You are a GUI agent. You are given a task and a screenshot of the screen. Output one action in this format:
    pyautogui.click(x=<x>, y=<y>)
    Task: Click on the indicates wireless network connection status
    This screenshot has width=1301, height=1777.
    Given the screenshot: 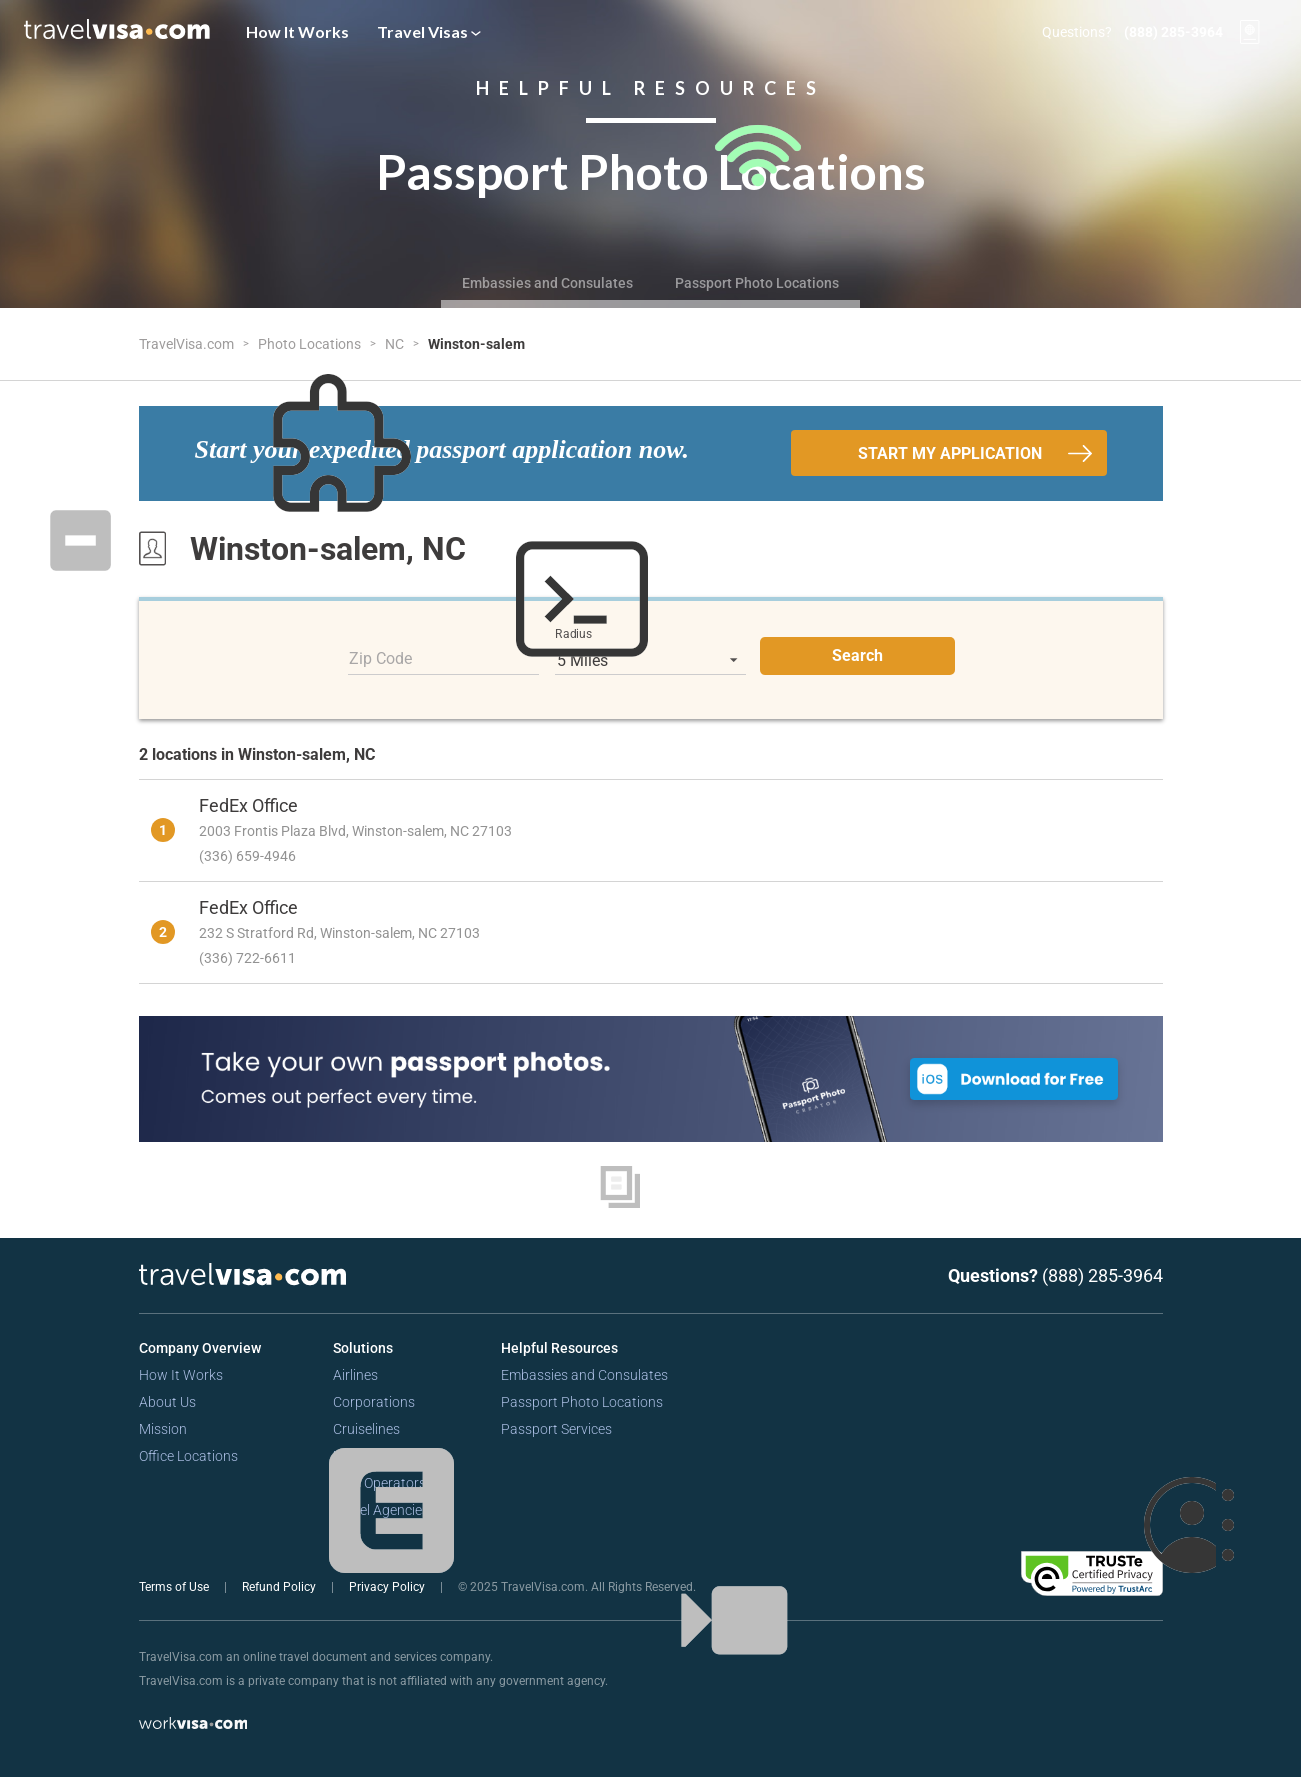 What is the action you would take?
    pyautogui.click(x=758, y=154)
    